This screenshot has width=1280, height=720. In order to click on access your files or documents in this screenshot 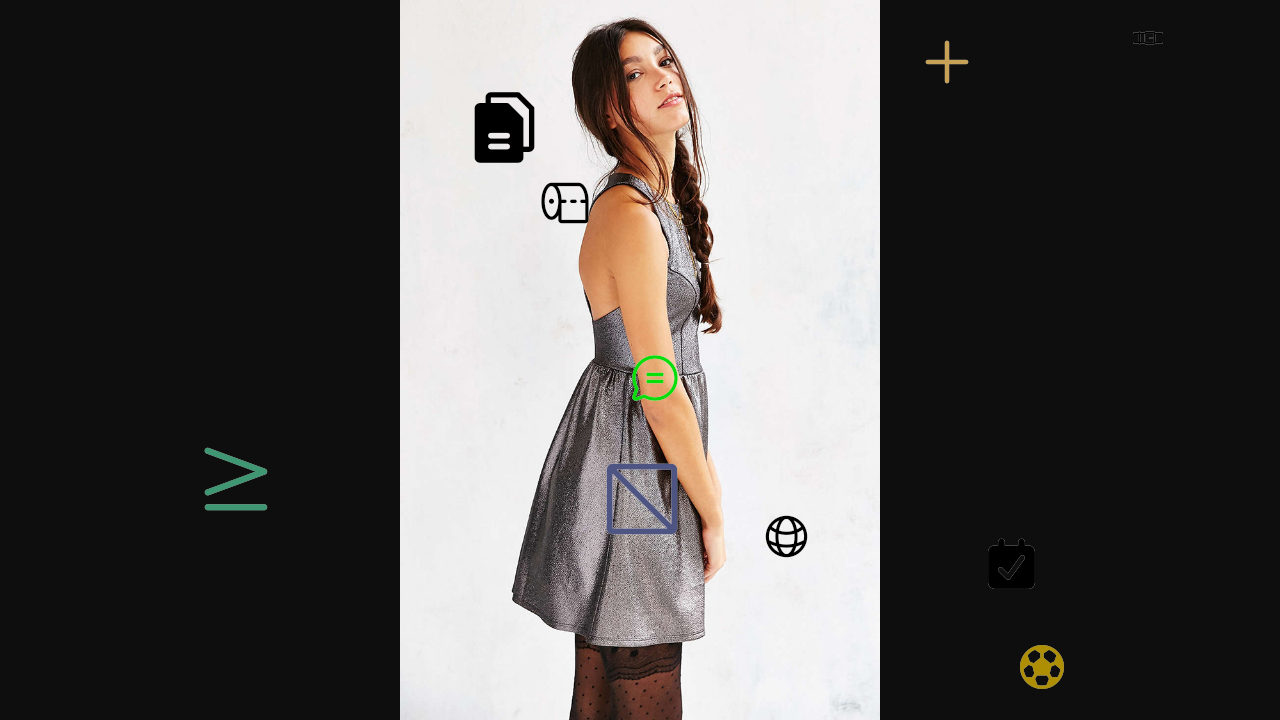, I will do `click(504, 127)`.